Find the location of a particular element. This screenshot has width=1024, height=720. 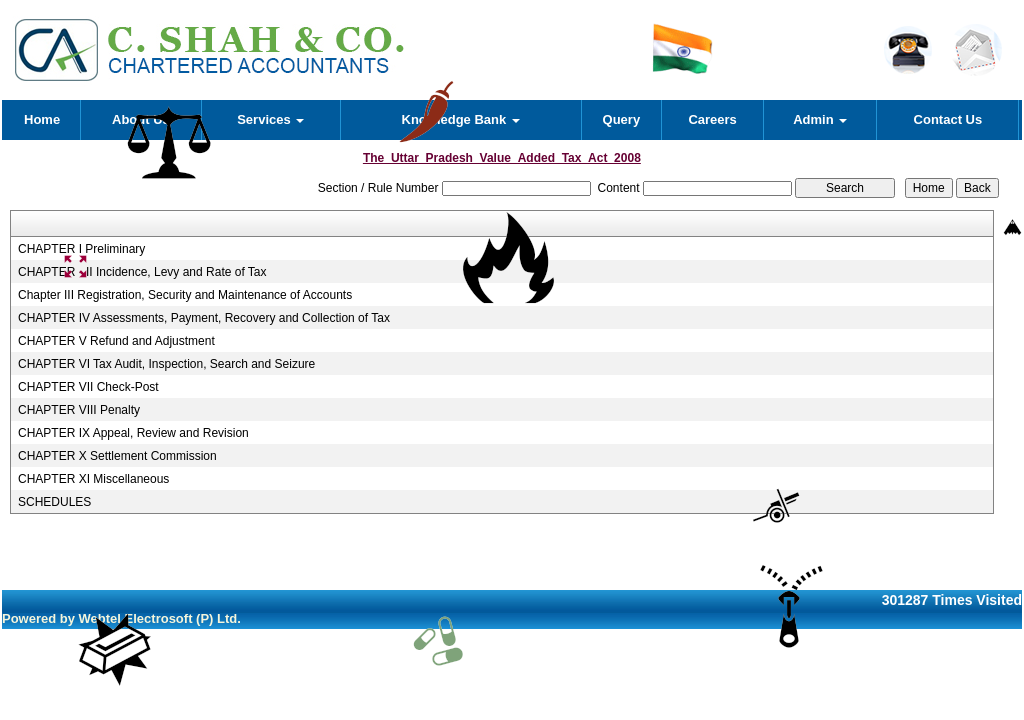

expand content to fullscreen is located at coordinates (75, 266).